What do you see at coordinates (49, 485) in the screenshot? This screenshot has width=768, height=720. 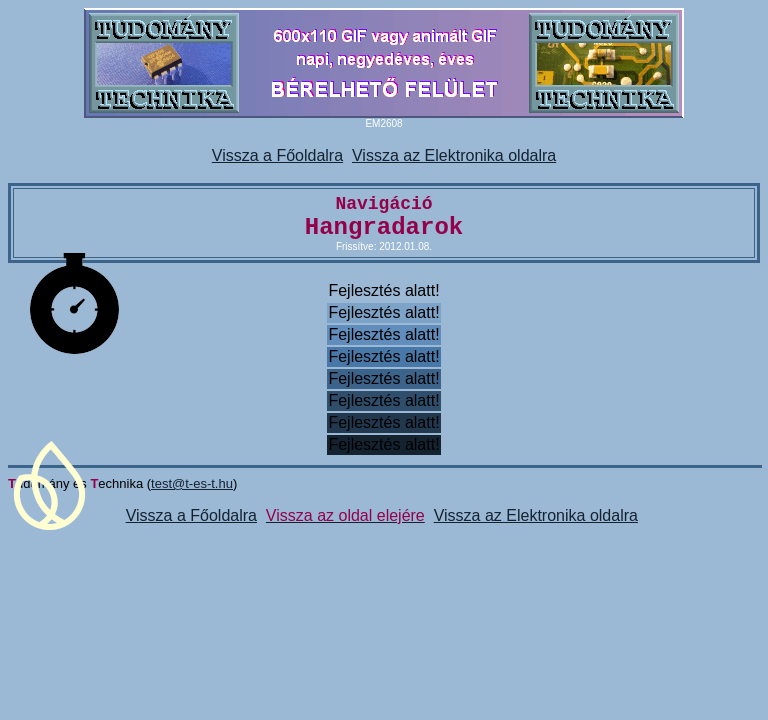 I see `access Firebase console or services` at bounding box center [49, 485].